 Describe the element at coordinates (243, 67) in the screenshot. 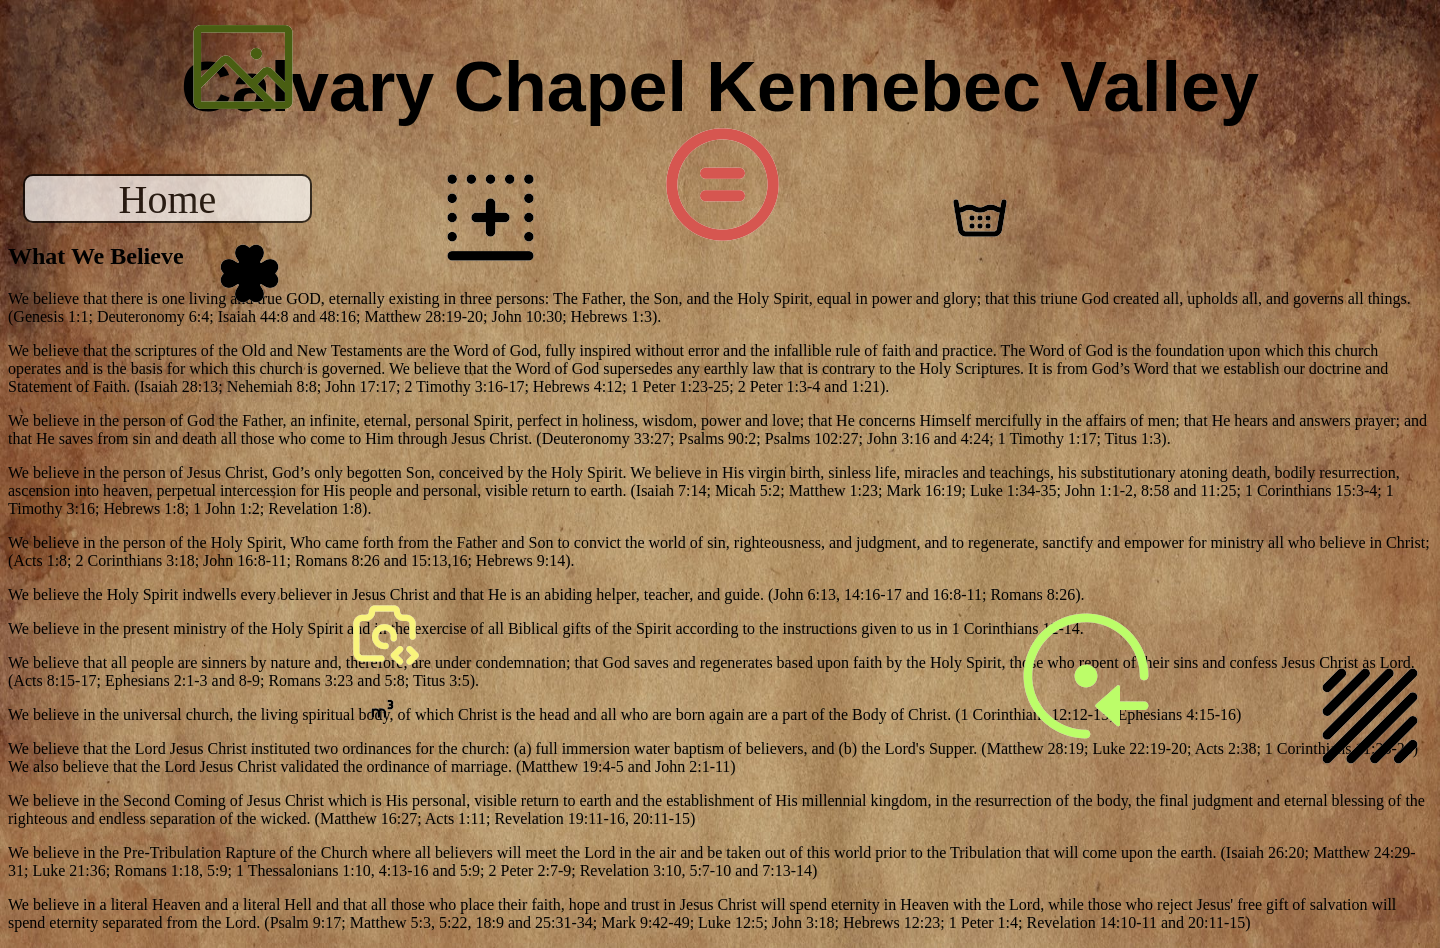

I see `view or open an image file` at that location.